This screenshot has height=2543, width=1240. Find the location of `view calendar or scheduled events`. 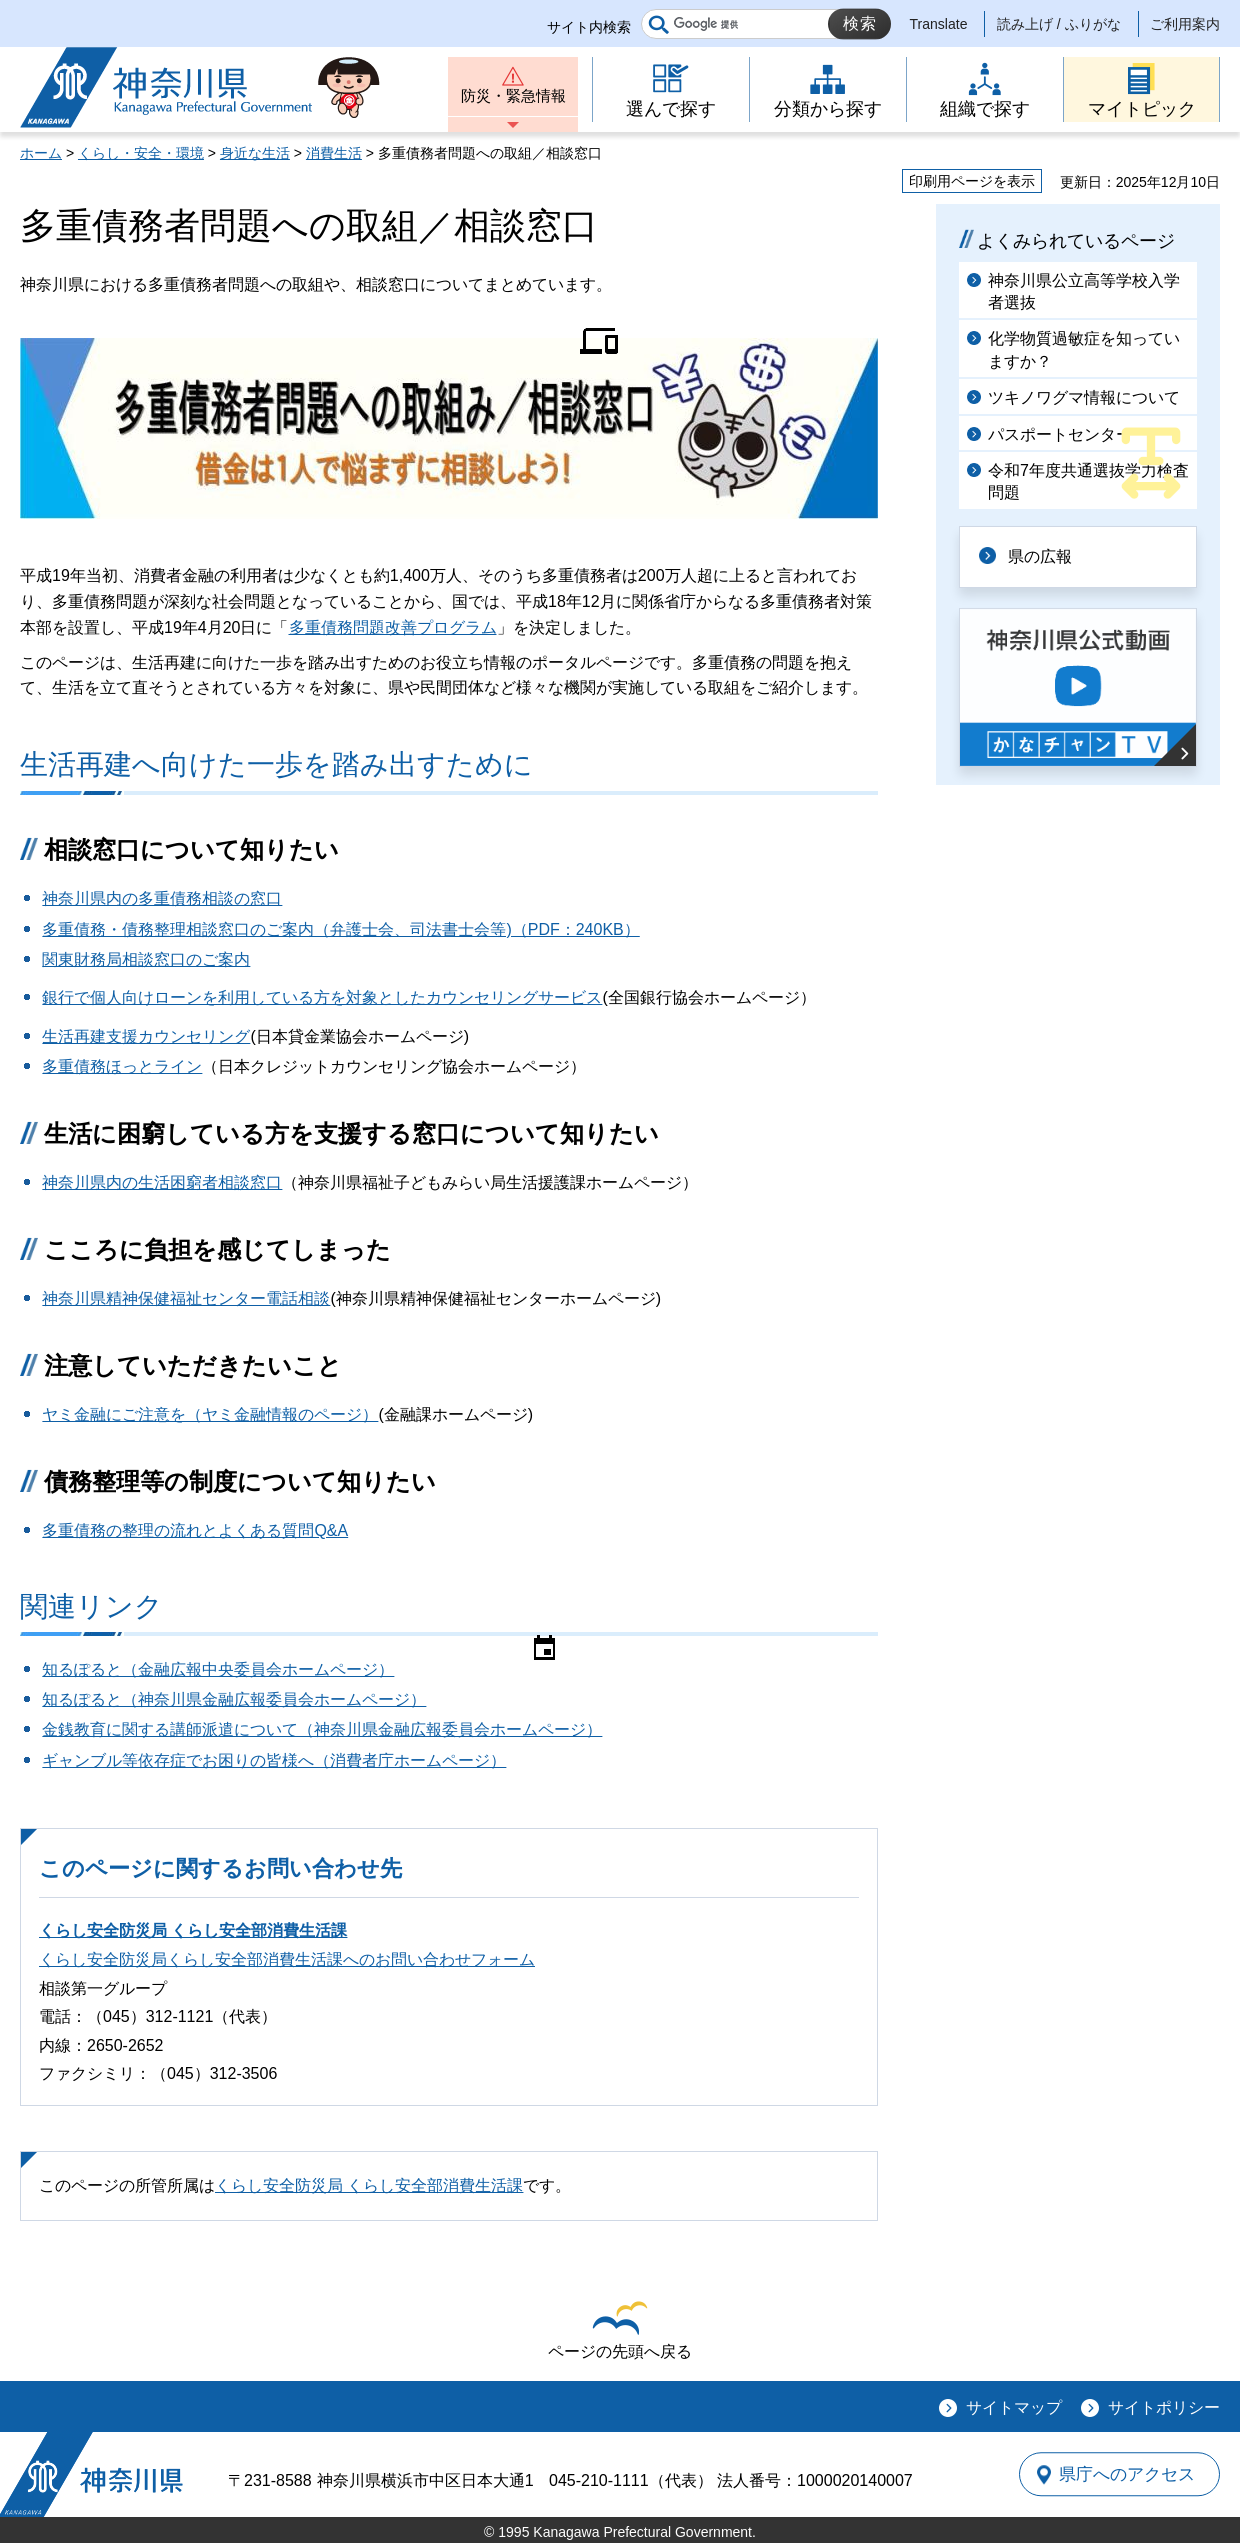

view calendar or scheduled events is located at coordinates (544, 1647).